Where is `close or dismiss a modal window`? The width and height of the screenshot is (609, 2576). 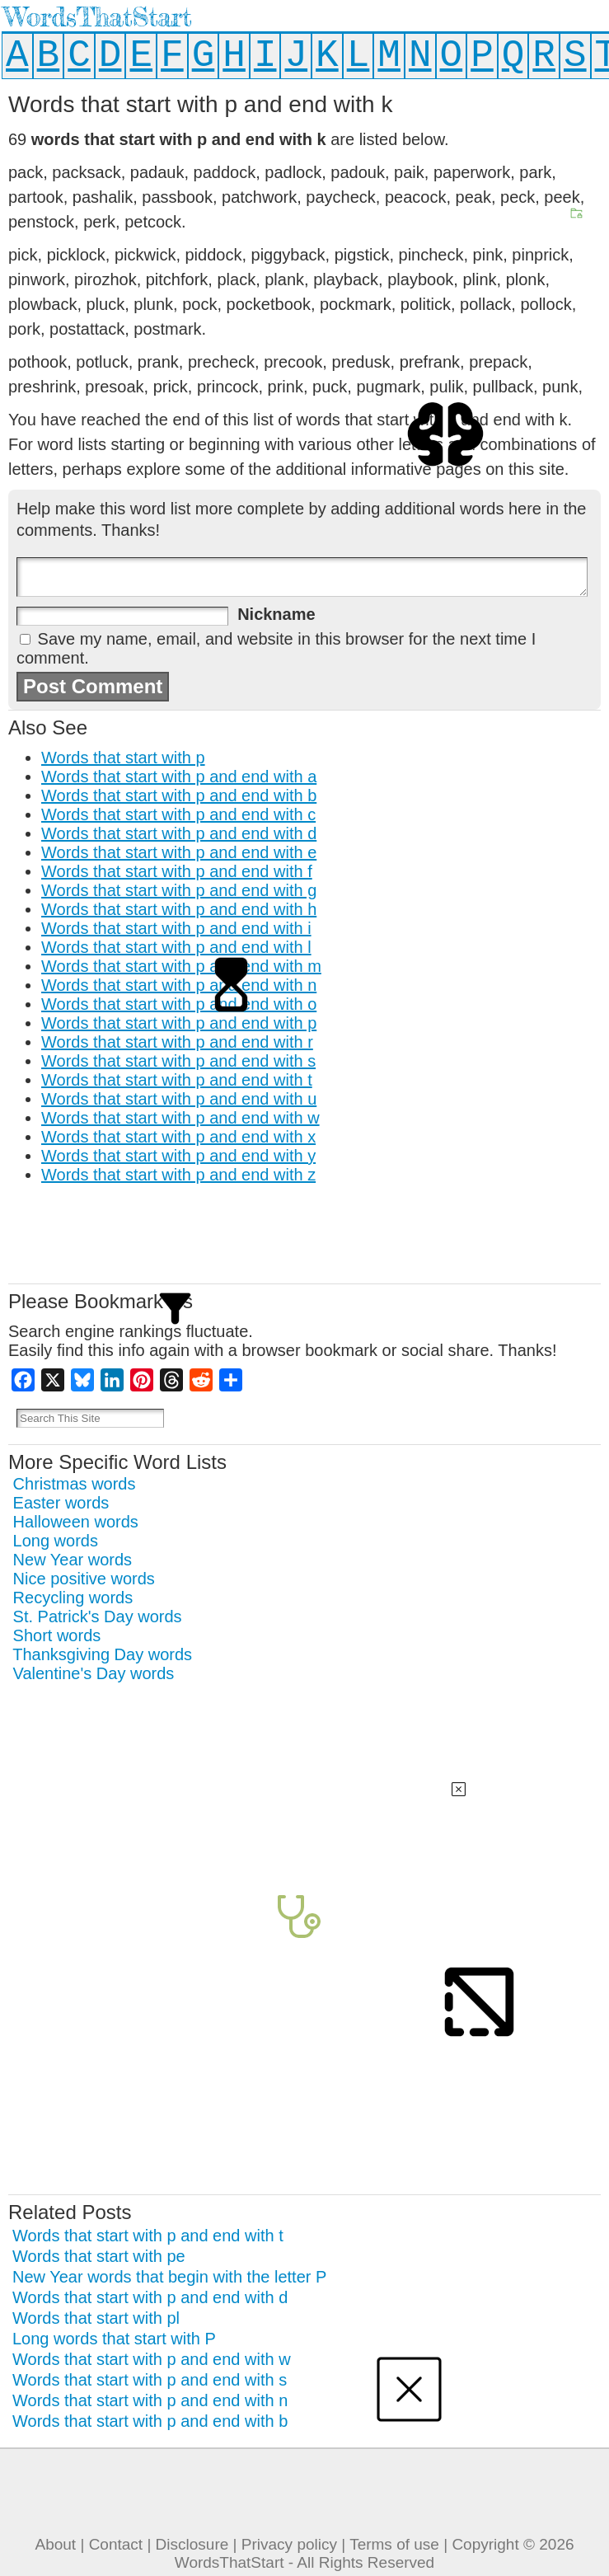
close or dismiss a modal window is located at coordinates (409, 2389).